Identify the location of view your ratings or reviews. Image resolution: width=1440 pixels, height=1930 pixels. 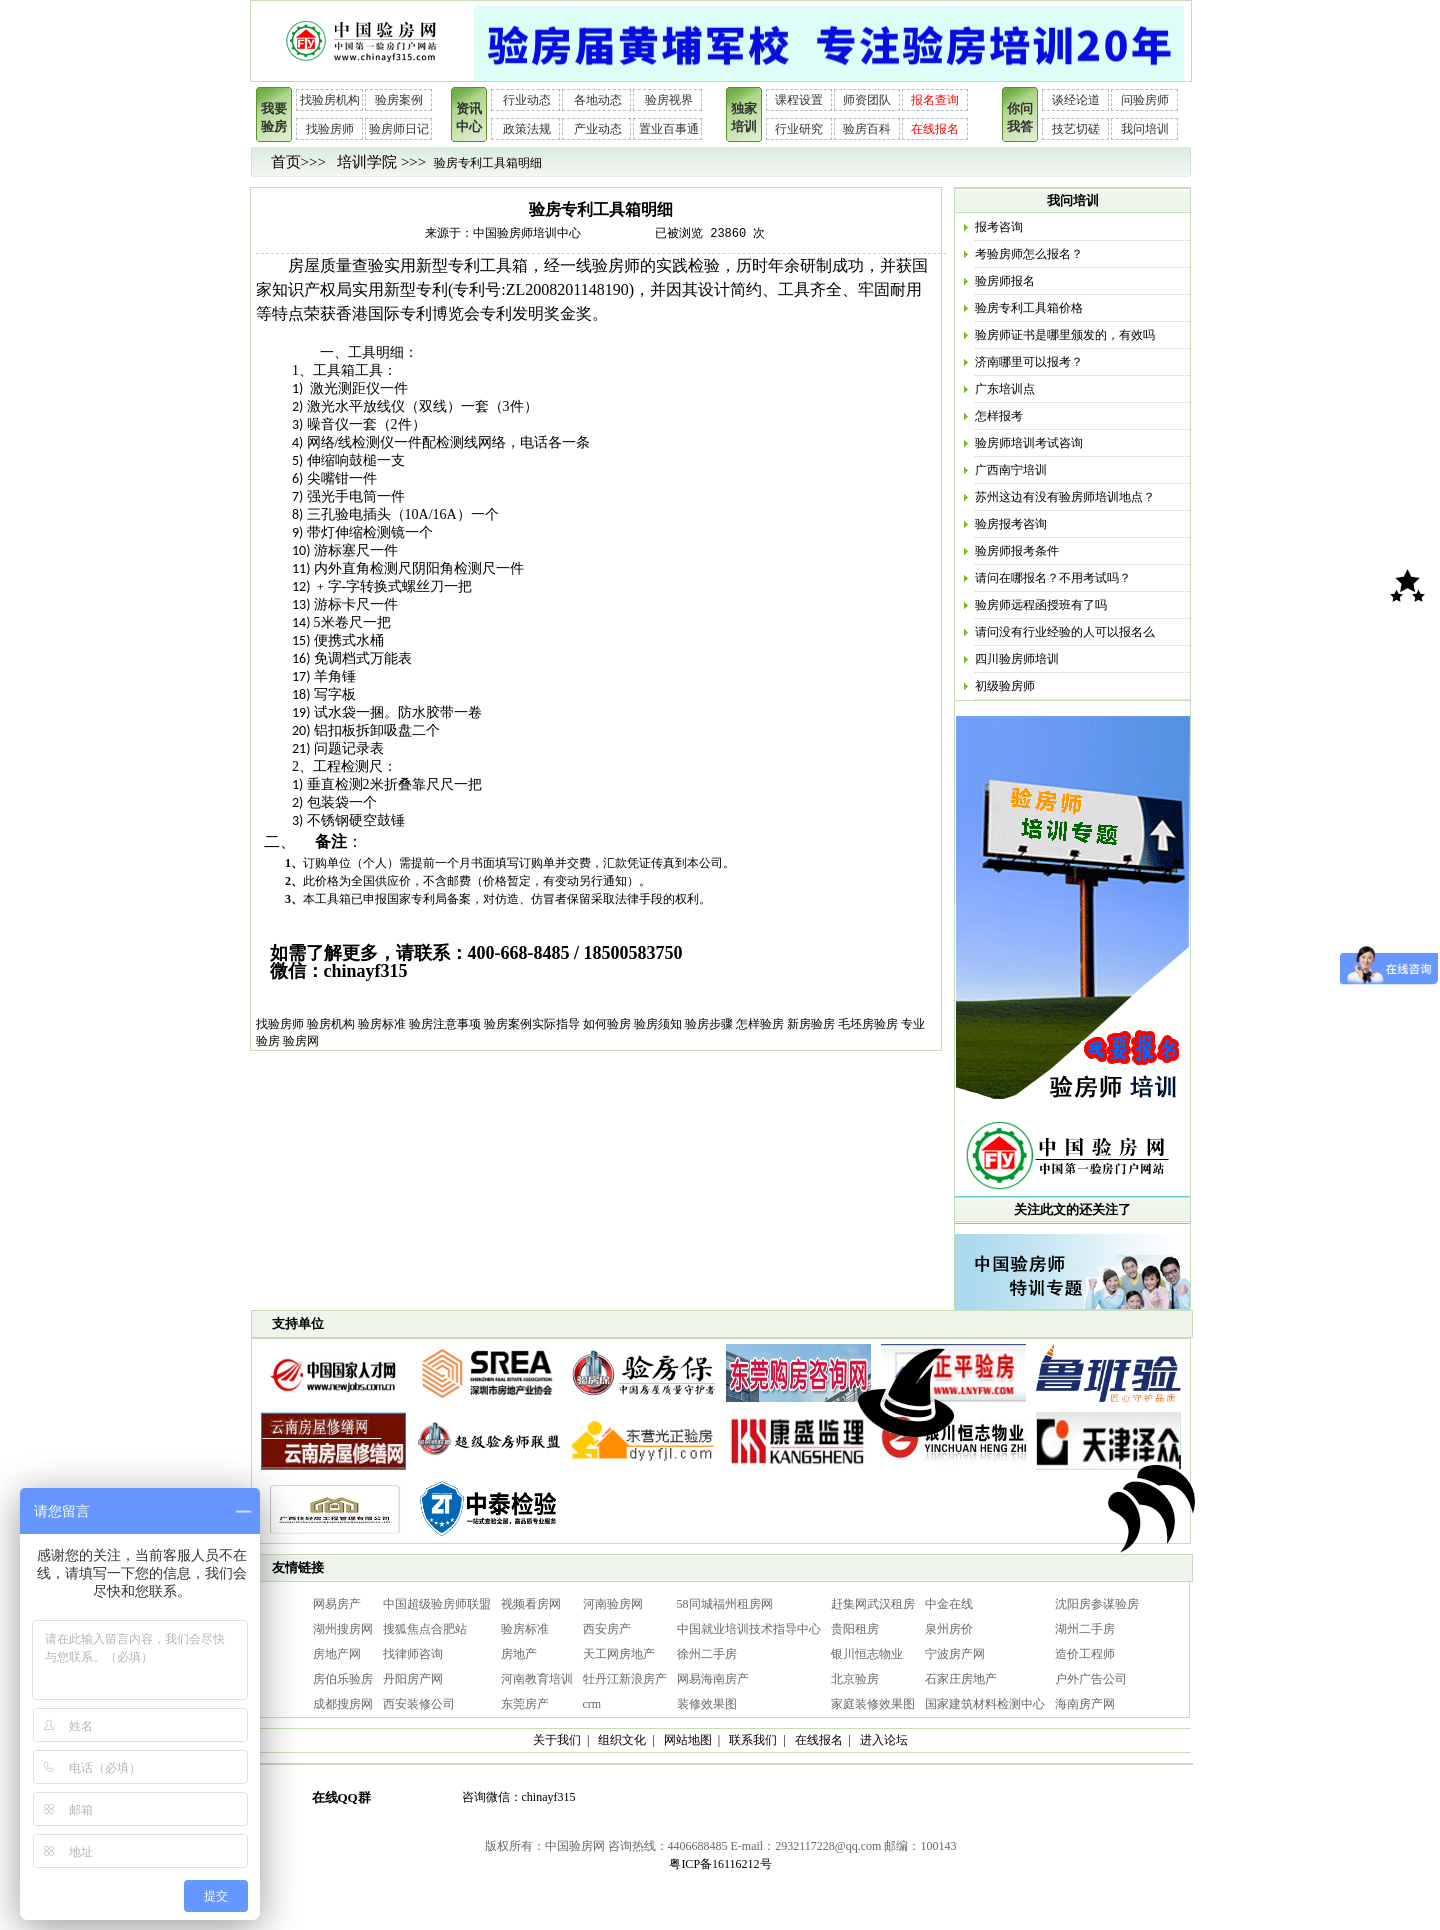
(1407, 585).